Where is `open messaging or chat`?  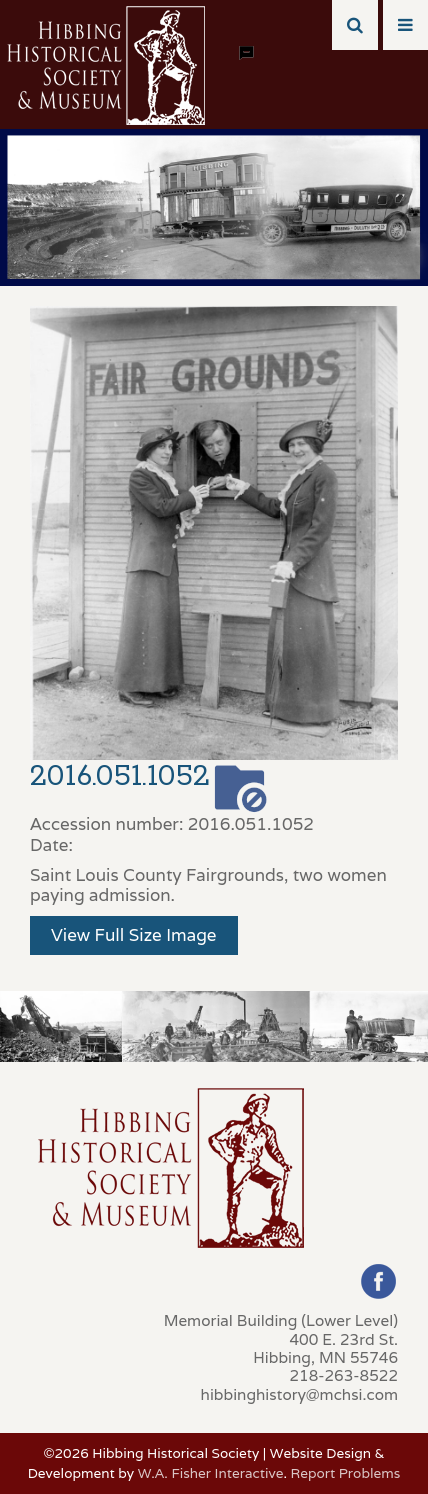
open messaging or chat is located at coordinates (246, 52).